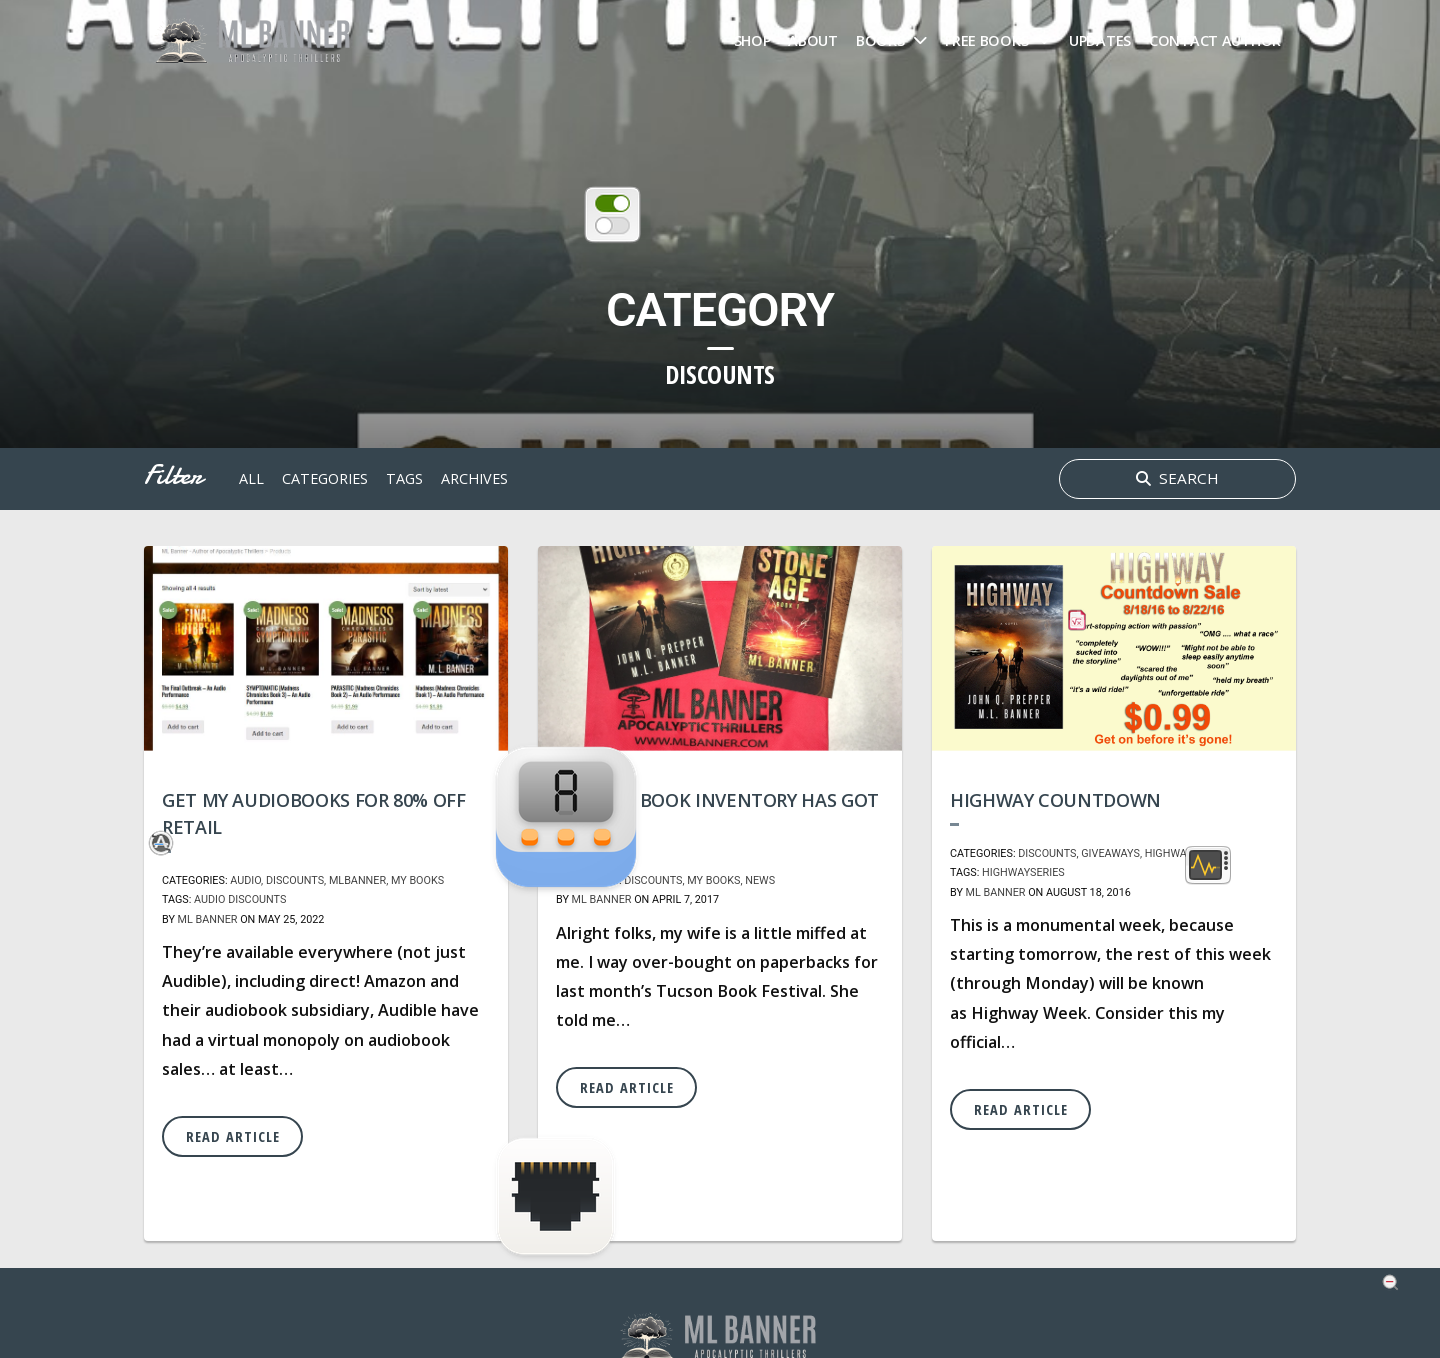  I want to click on open an opendocument formula file, so click(1077, 620).